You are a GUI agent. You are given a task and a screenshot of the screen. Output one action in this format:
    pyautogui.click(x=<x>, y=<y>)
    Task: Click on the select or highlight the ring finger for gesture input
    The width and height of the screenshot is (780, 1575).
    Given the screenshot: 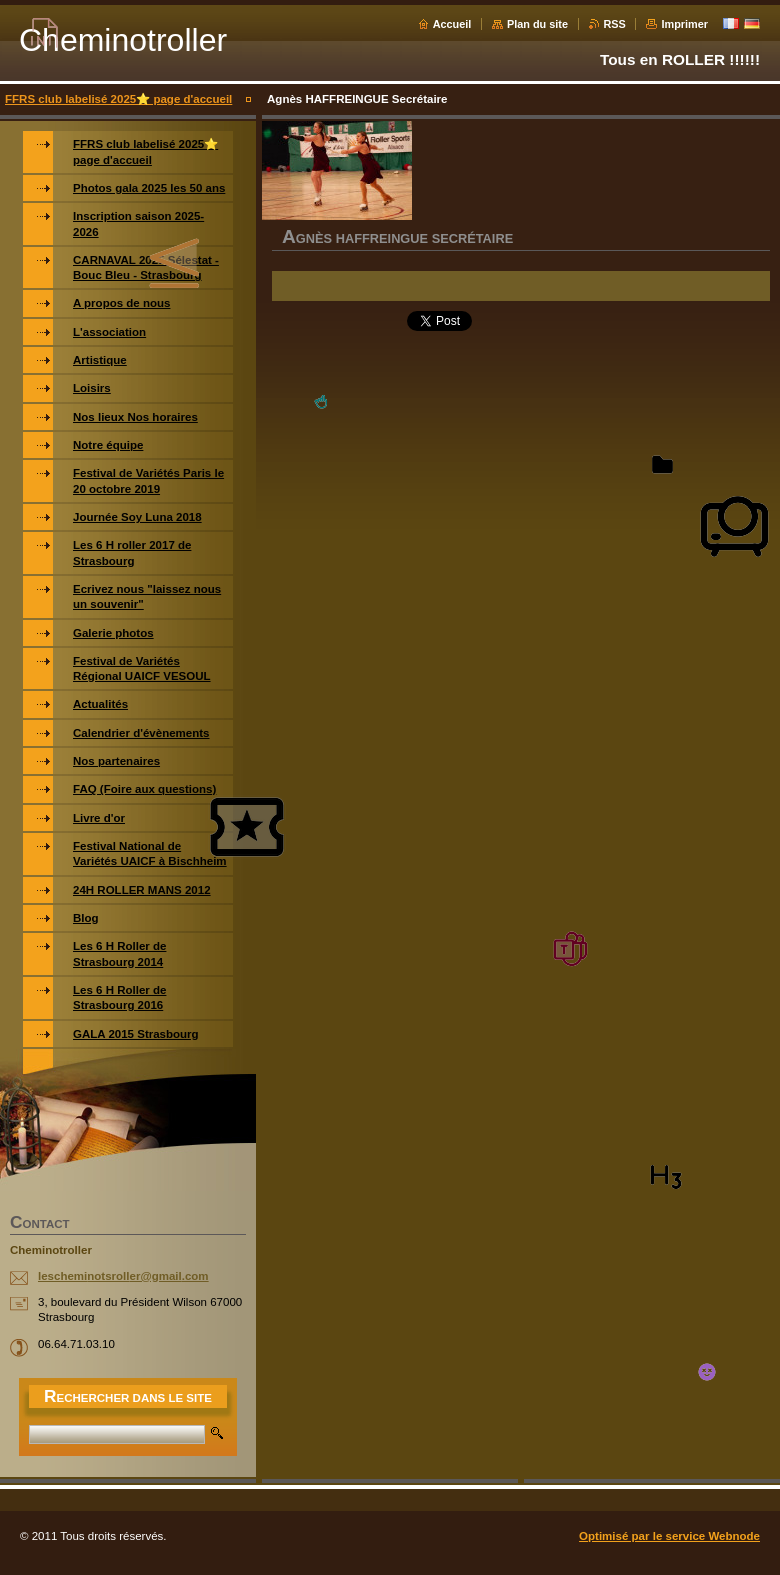 What is the action you would take?
    pyautogui.click(x=321, y=401)
    